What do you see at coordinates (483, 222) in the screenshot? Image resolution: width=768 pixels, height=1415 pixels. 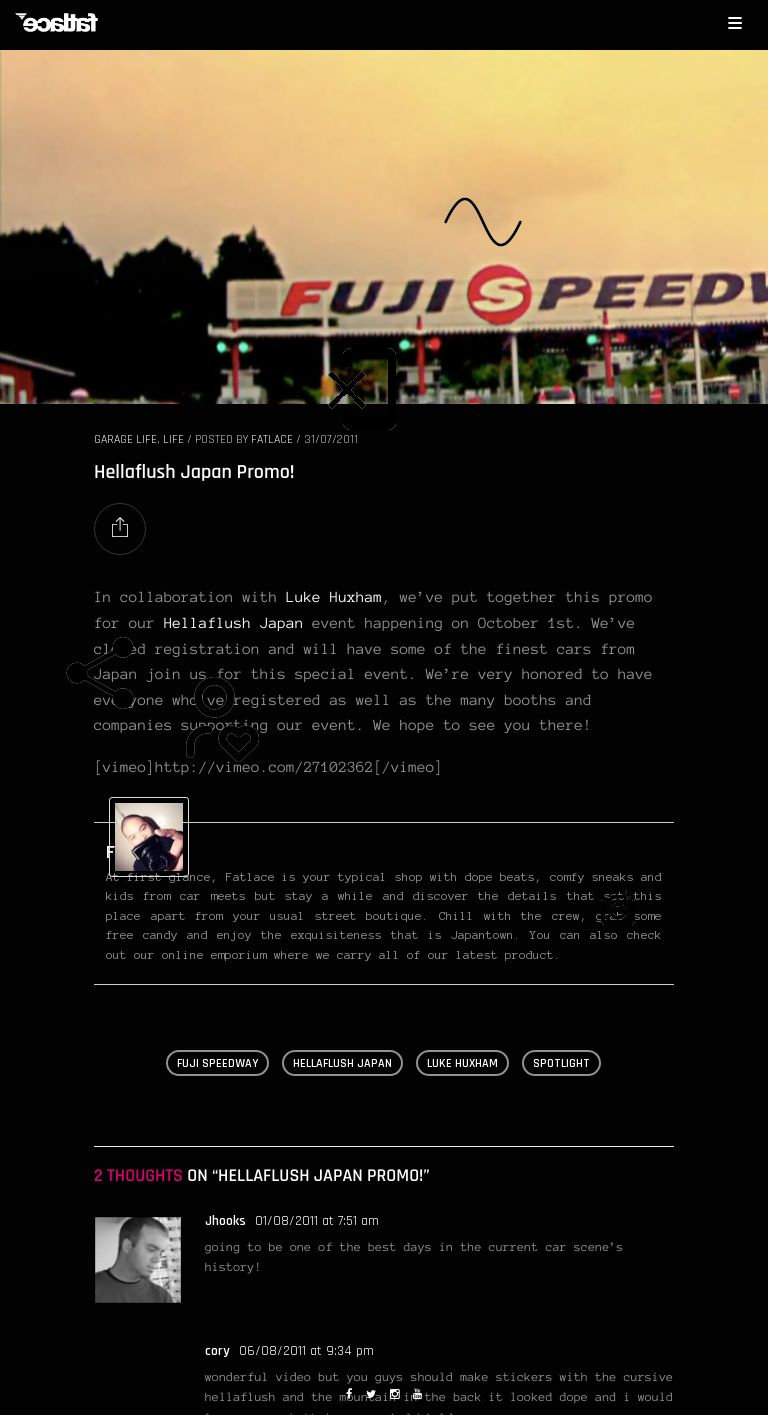 I see `adjust audio or sound wave settings` at bounding box center [483, 222].